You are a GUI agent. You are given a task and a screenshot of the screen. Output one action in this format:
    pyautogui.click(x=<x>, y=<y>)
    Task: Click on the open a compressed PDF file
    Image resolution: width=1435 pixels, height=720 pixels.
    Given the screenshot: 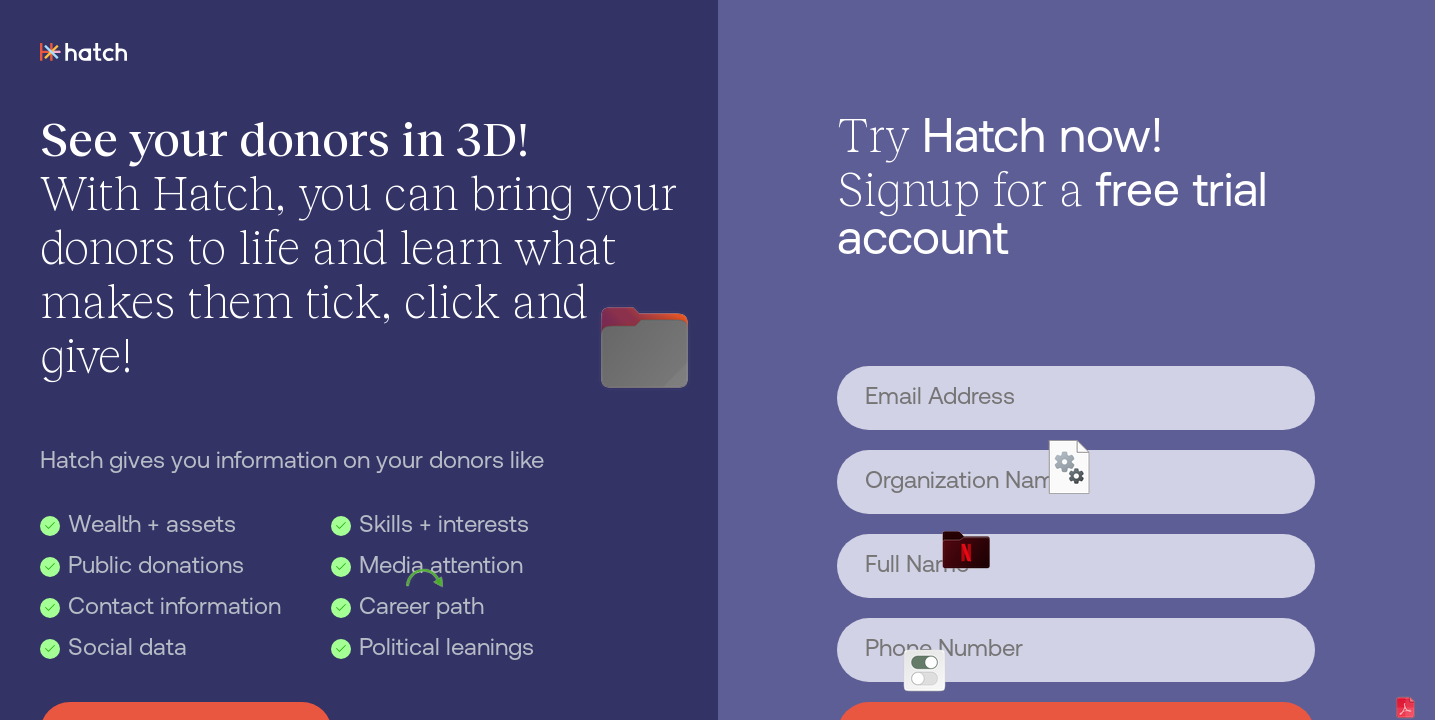 What is the action you would take?
    pyautogui.click(x=1405, y=707)
    